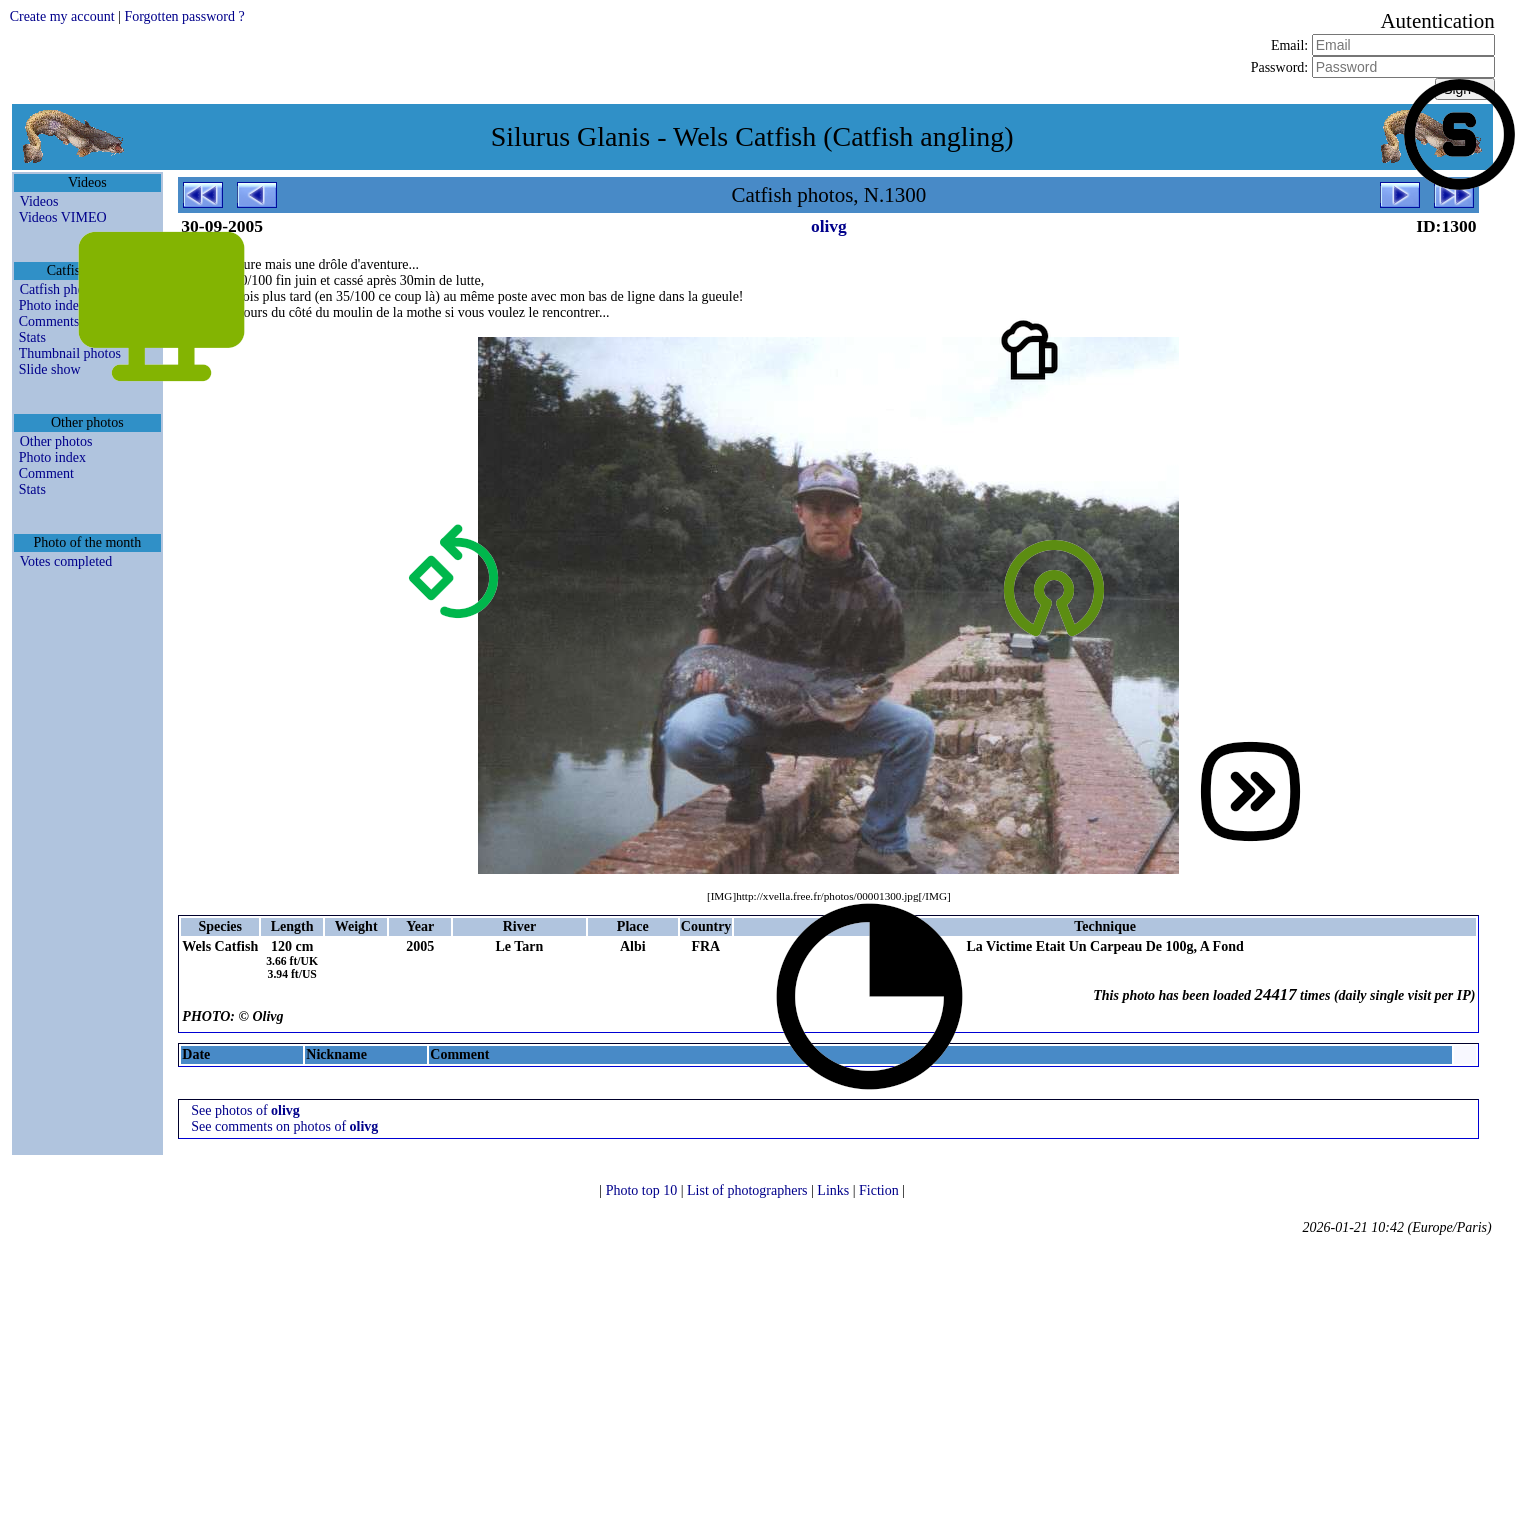  What do you see at coordinates (1054, 590) in the screenshot?
I see `indicates open source software or project` at bounding box center [1054, 590].